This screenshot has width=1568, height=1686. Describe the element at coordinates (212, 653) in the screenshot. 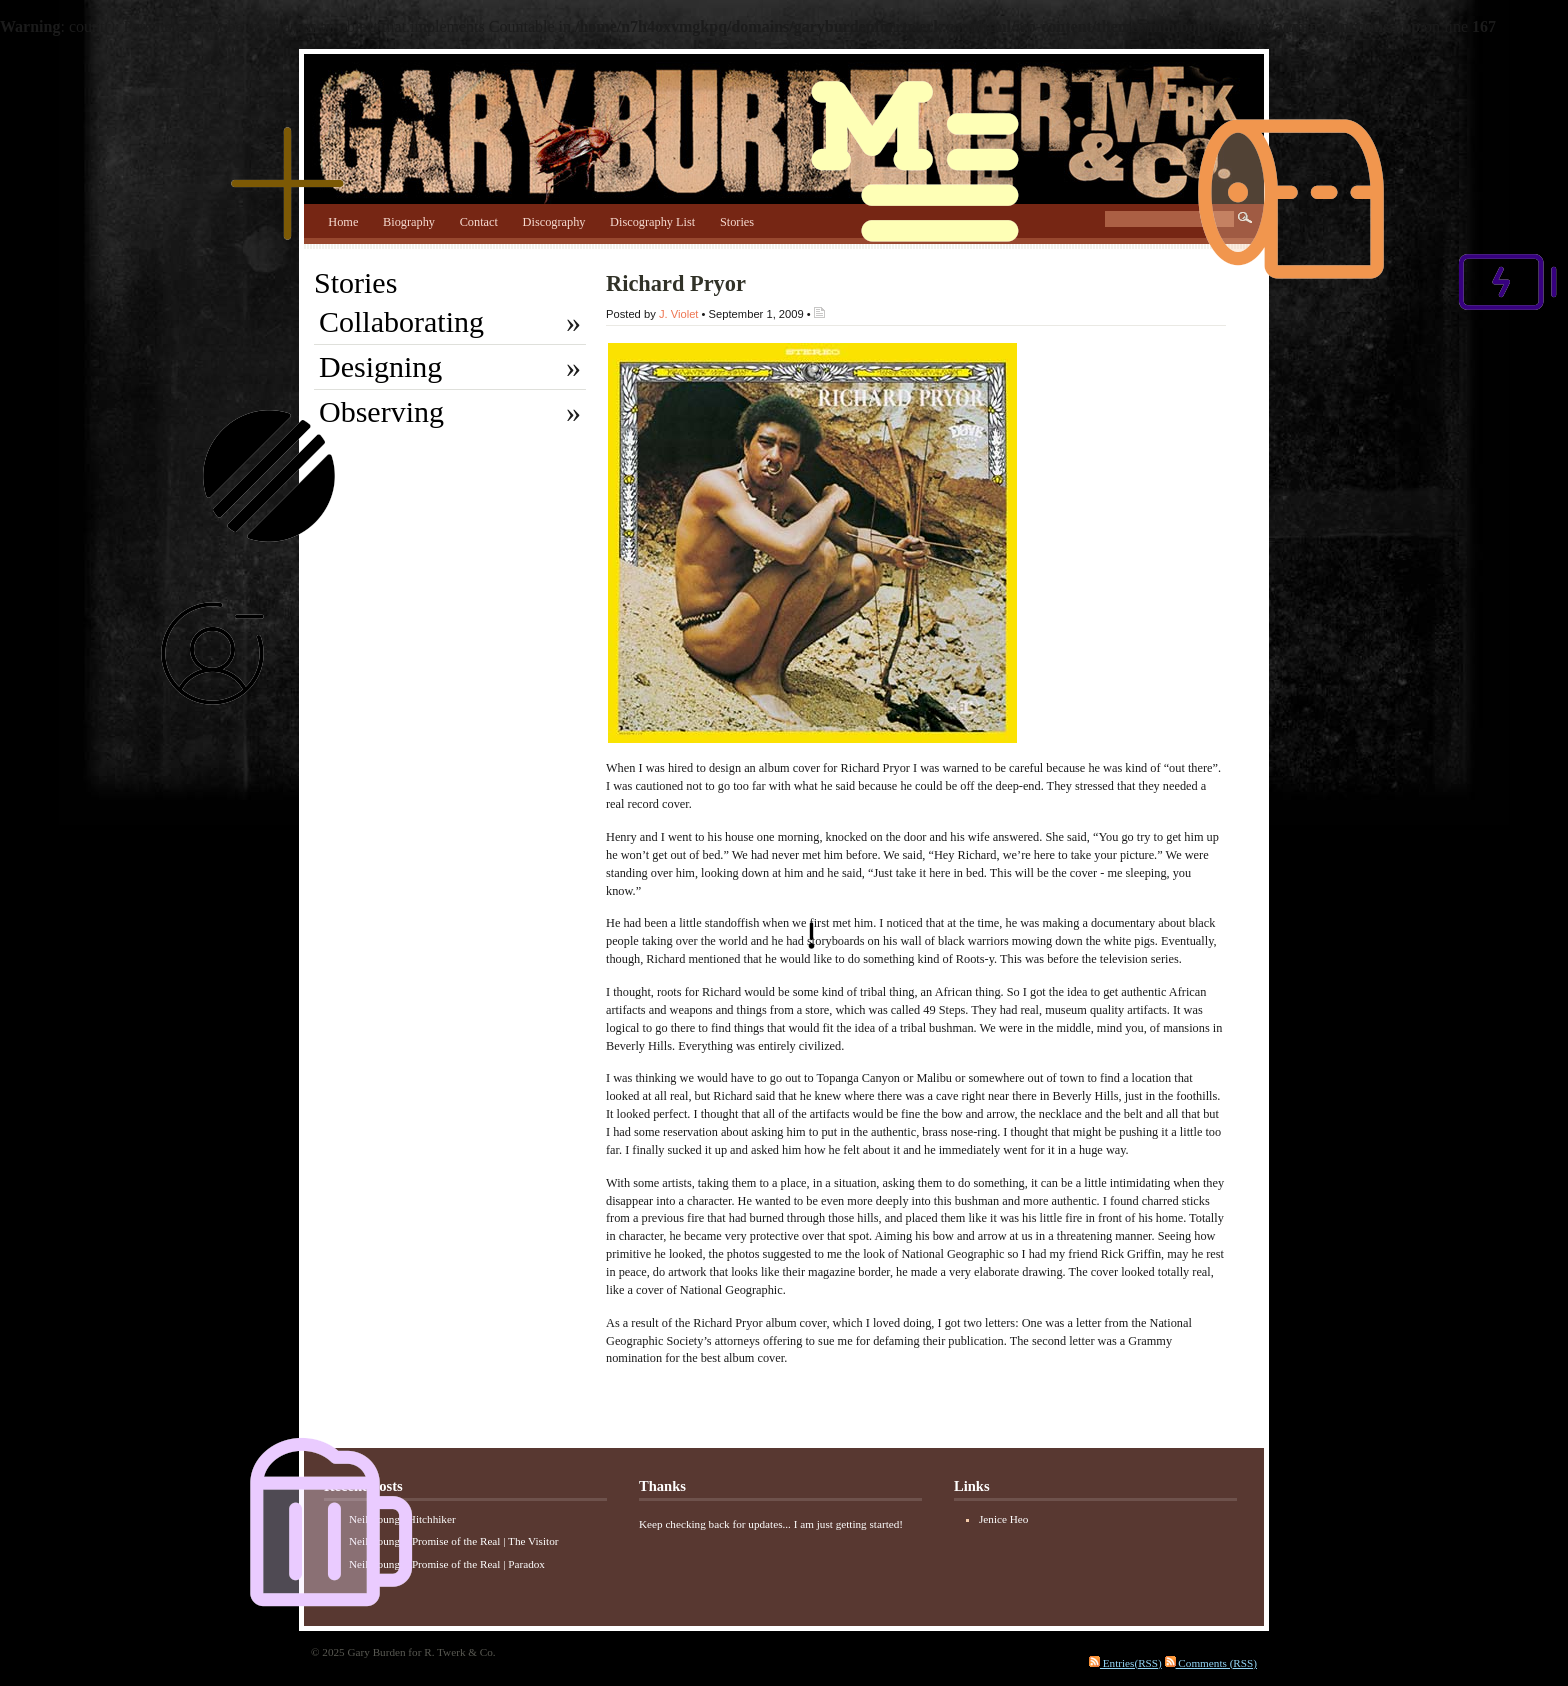

I see `remove a user from your contacts` at that location.